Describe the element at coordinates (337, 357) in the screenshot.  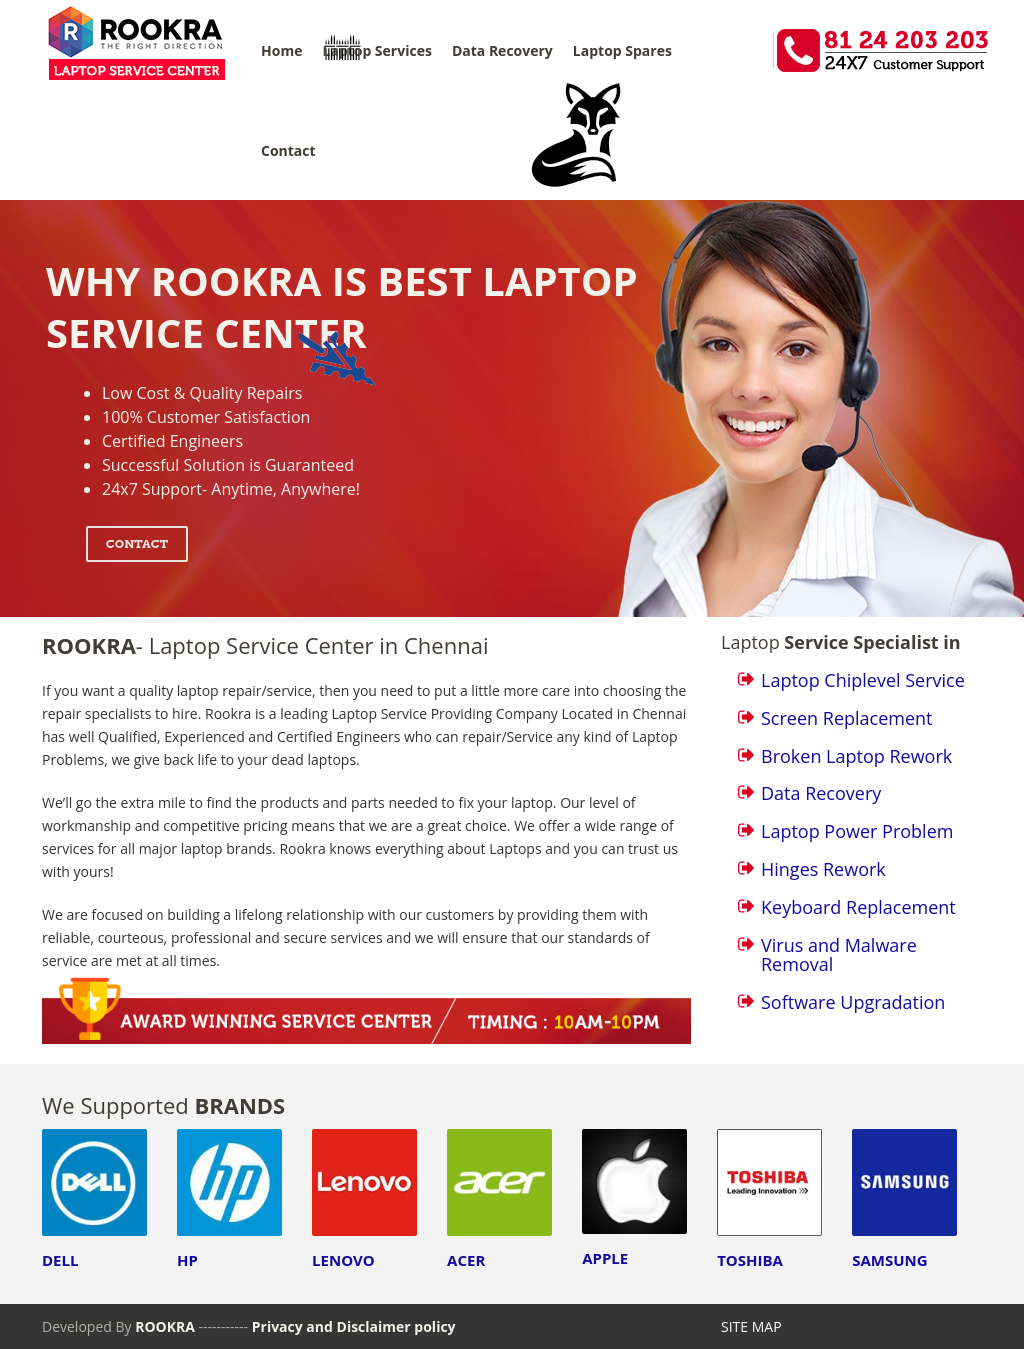
I see `select arrow or projectile weapon type` at that location.